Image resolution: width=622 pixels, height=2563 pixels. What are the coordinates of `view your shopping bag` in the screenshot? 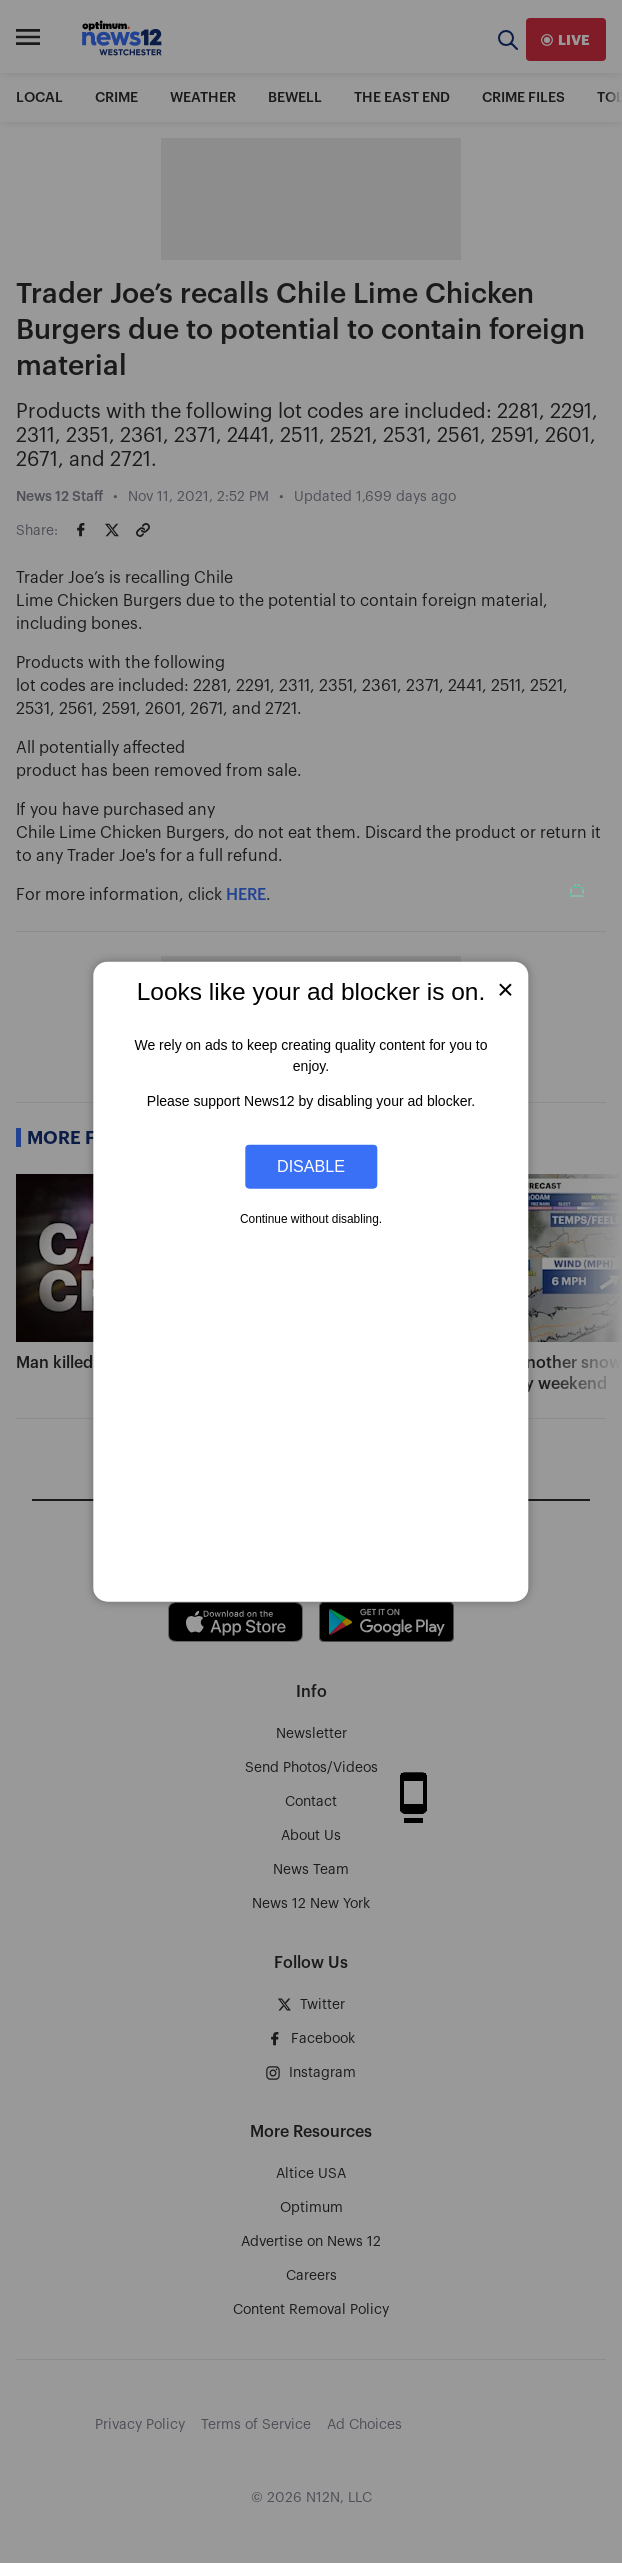 It's located at (577, 891).